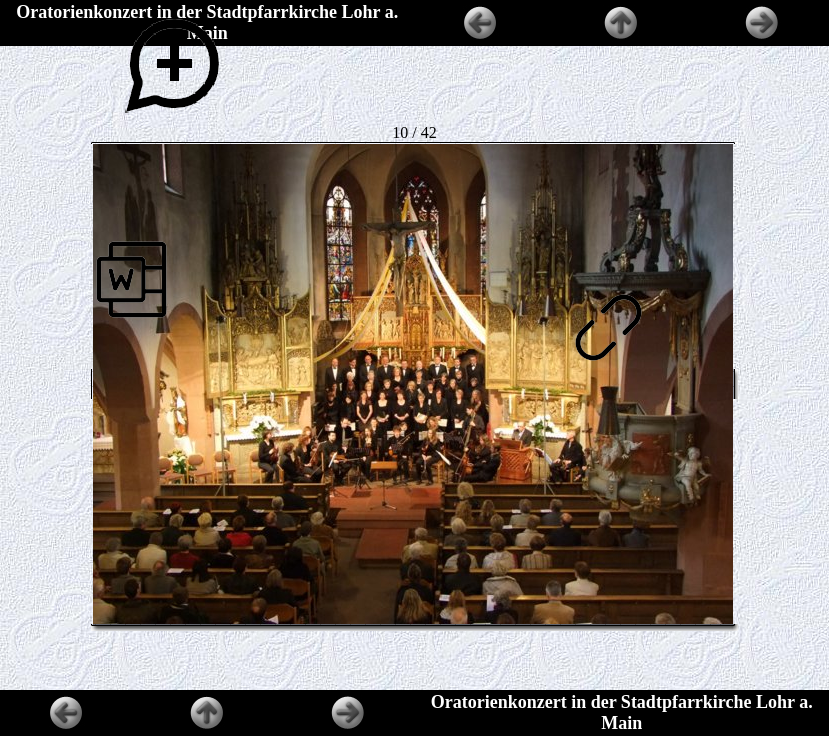 This screenshot has height=736, width=829. I want to click on unlink or disconnect a connected item, so click(608, 327).